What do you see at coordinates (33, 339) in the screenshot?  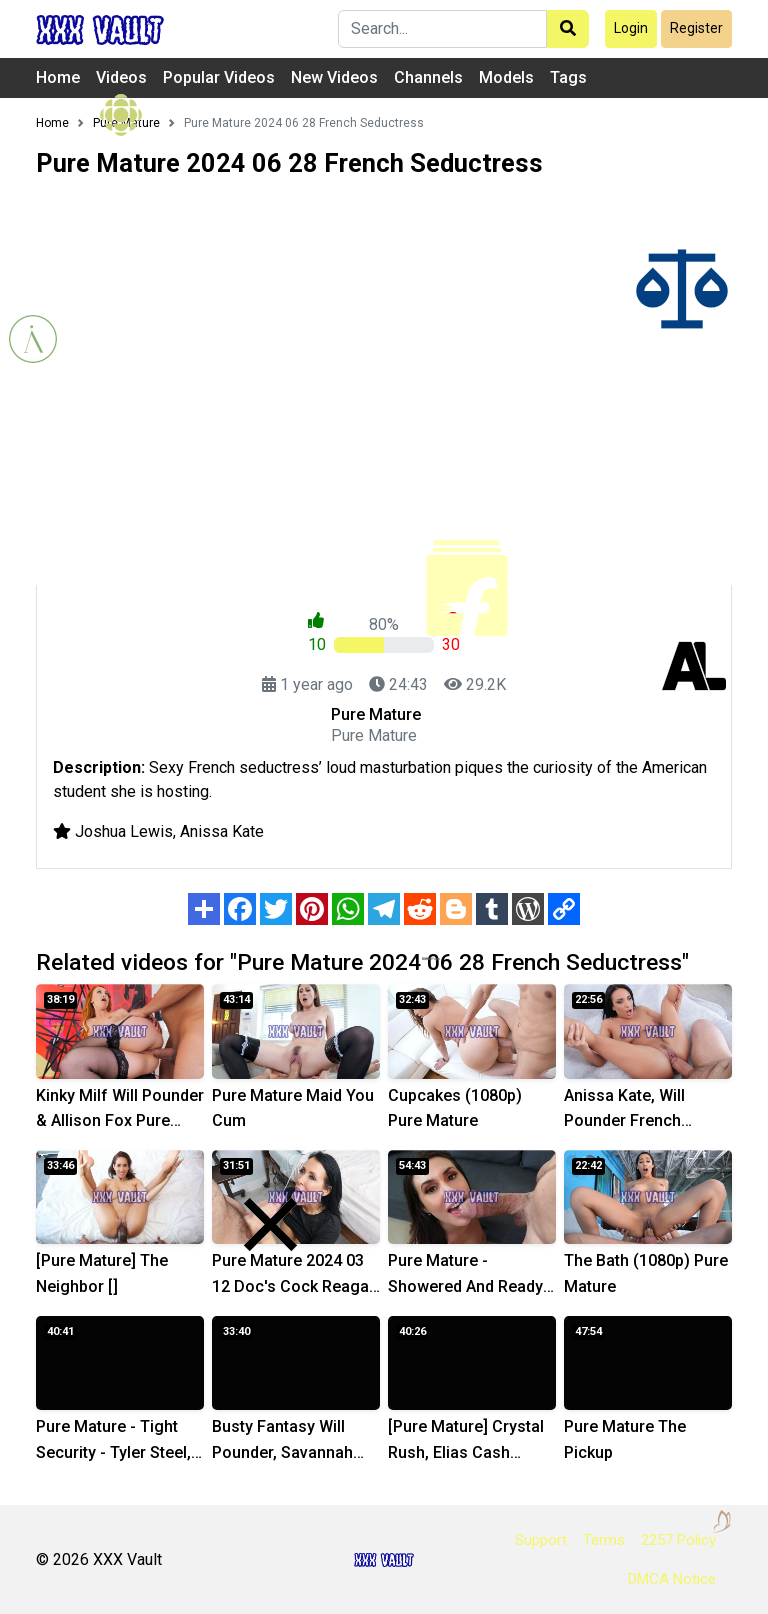 I see `open invidious, a privacy-focused youtube frontend` at bounding box center [33, 339].